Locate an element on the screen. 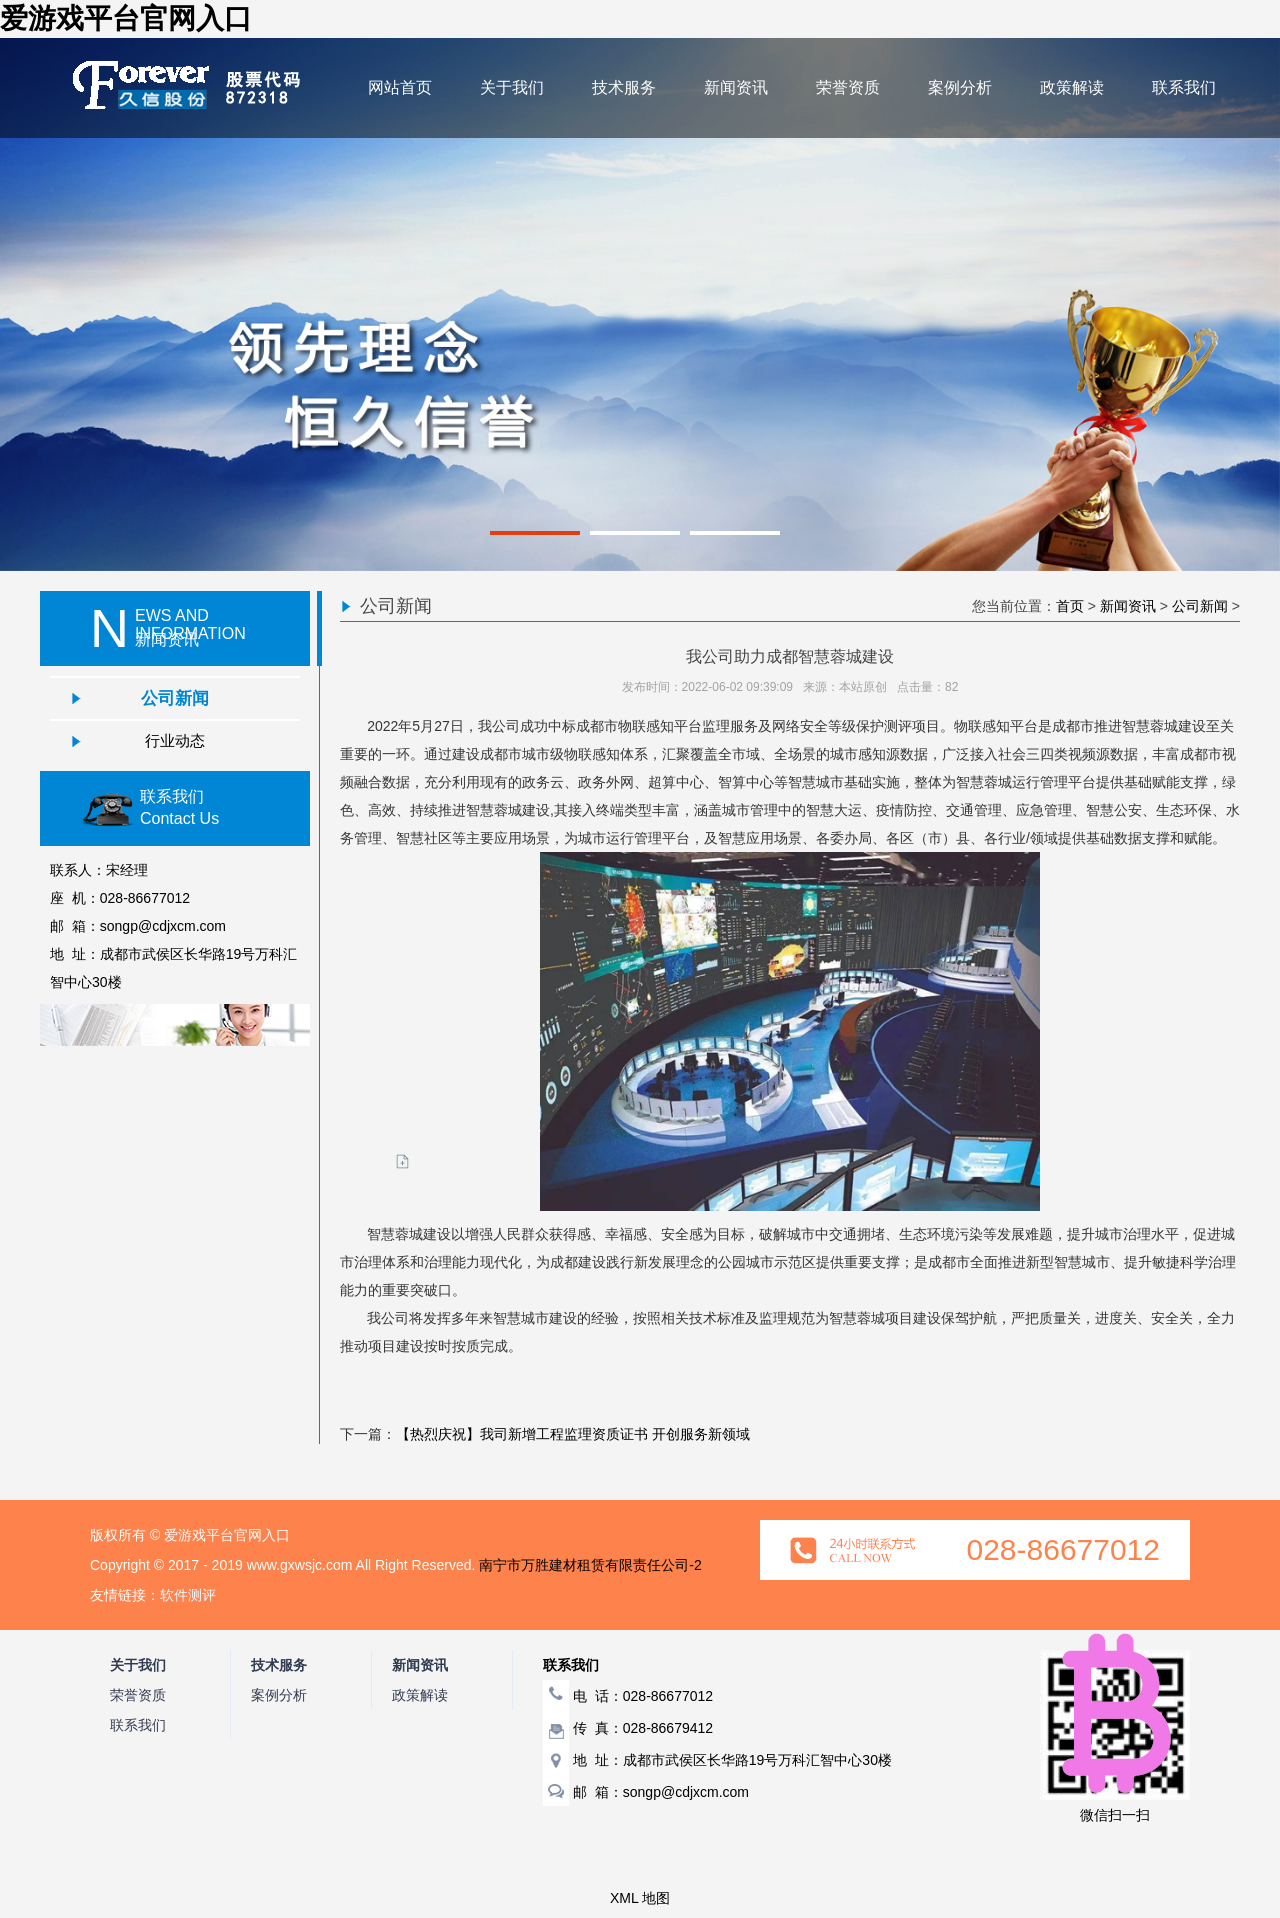  create a new file is located at coordinates (402, 1161).